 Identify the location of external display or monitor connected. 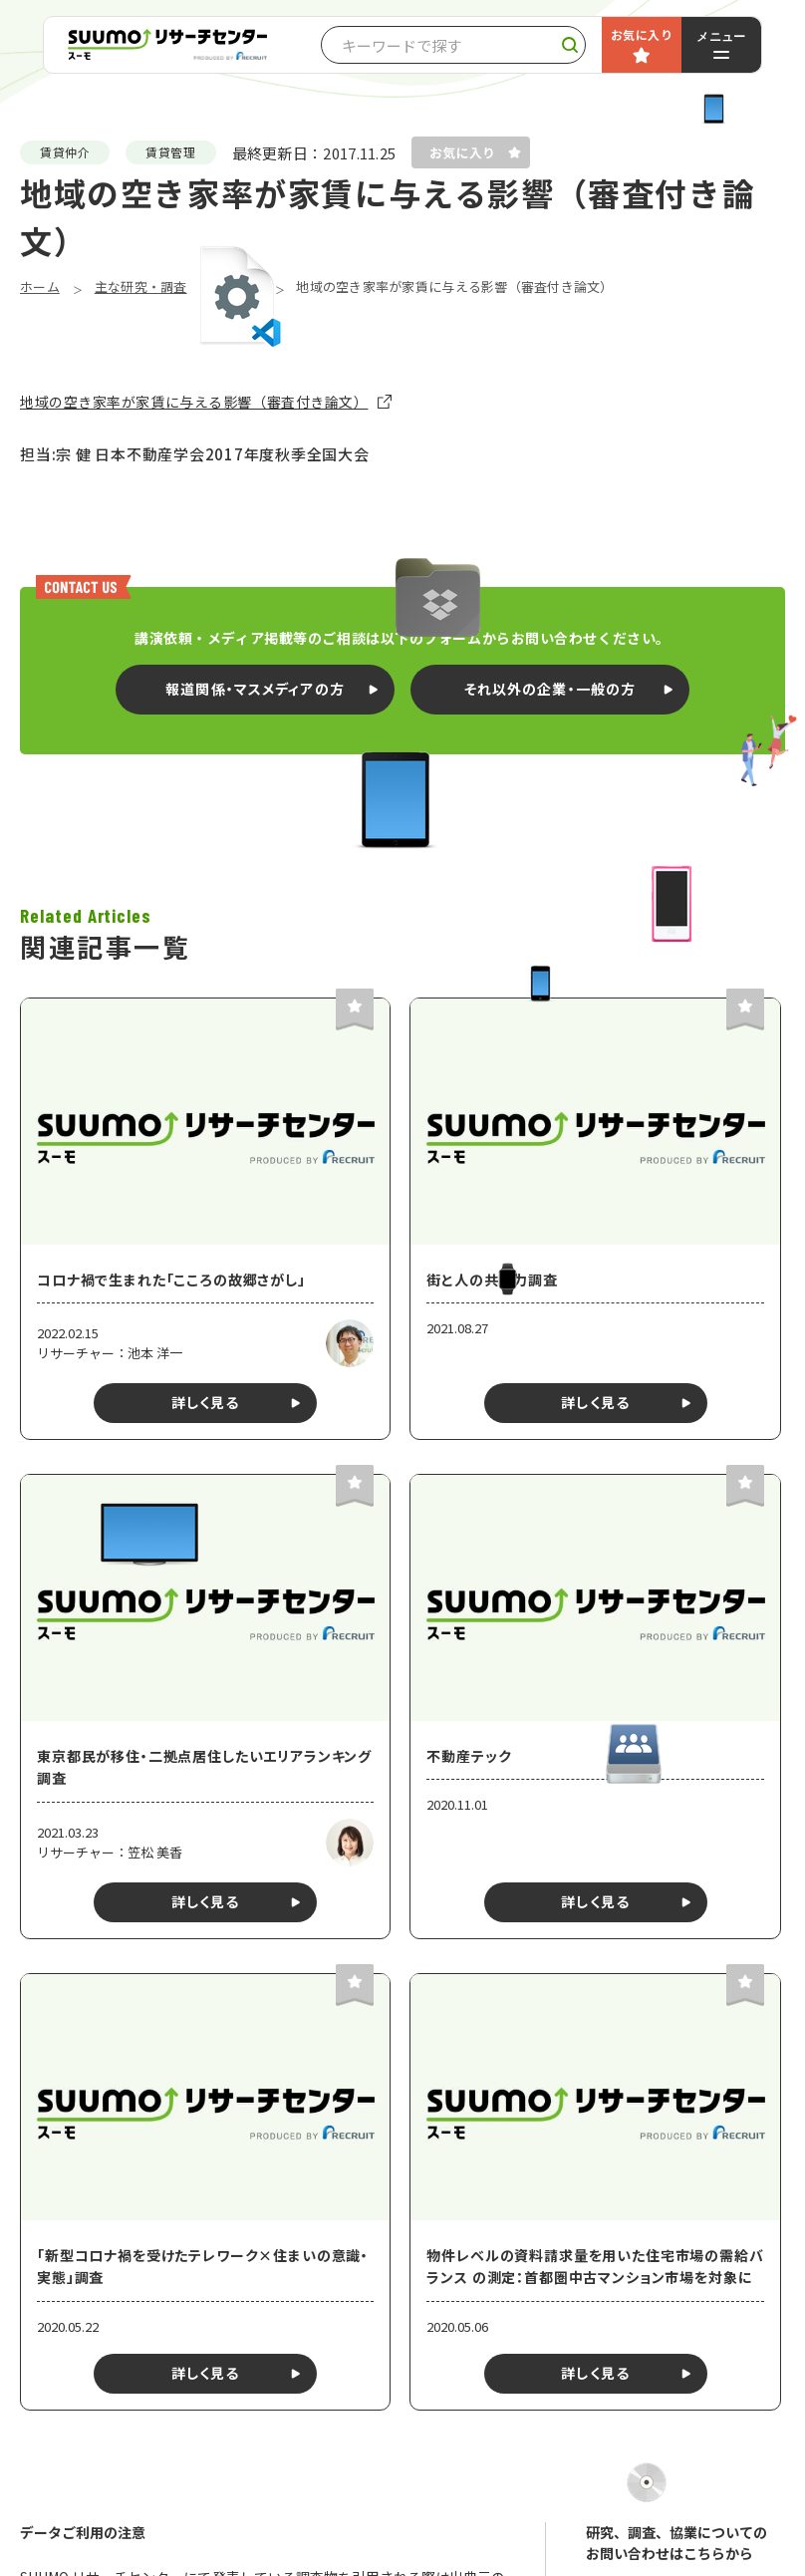
(149, 1533).